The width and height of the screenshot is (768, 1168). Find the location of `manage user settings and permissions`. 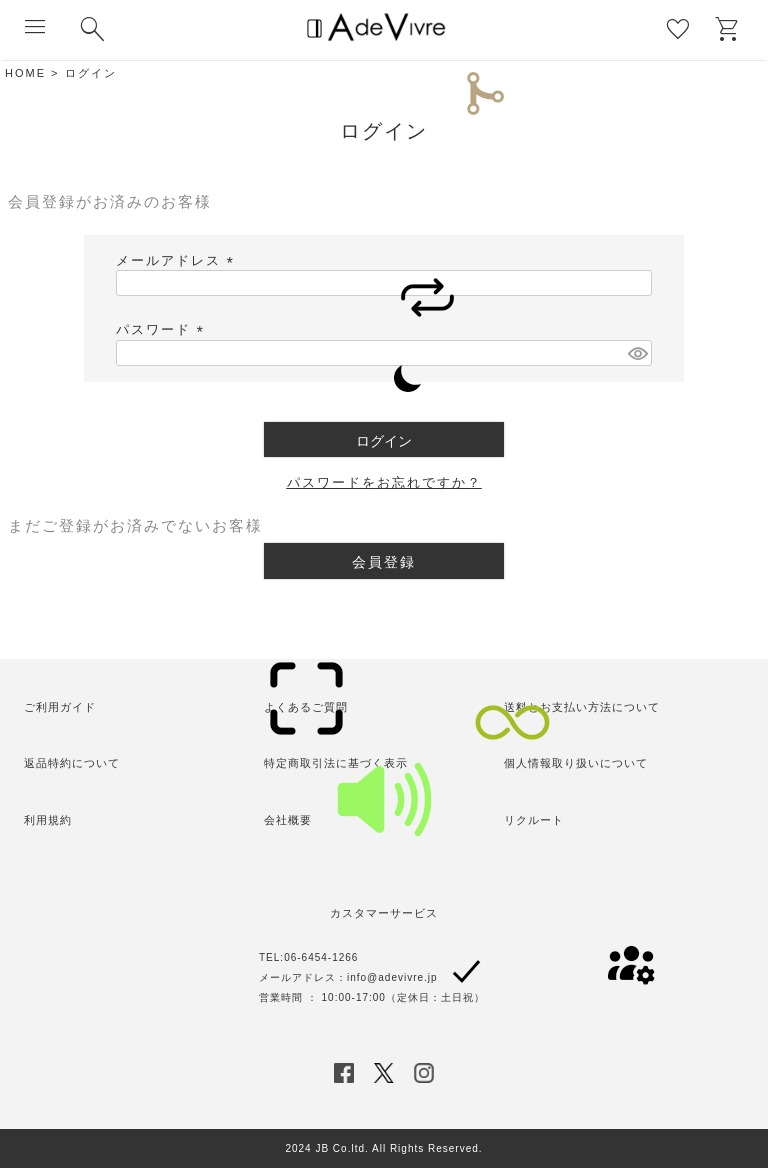

manage user settings and permissions is located at coordinates (631, 963).